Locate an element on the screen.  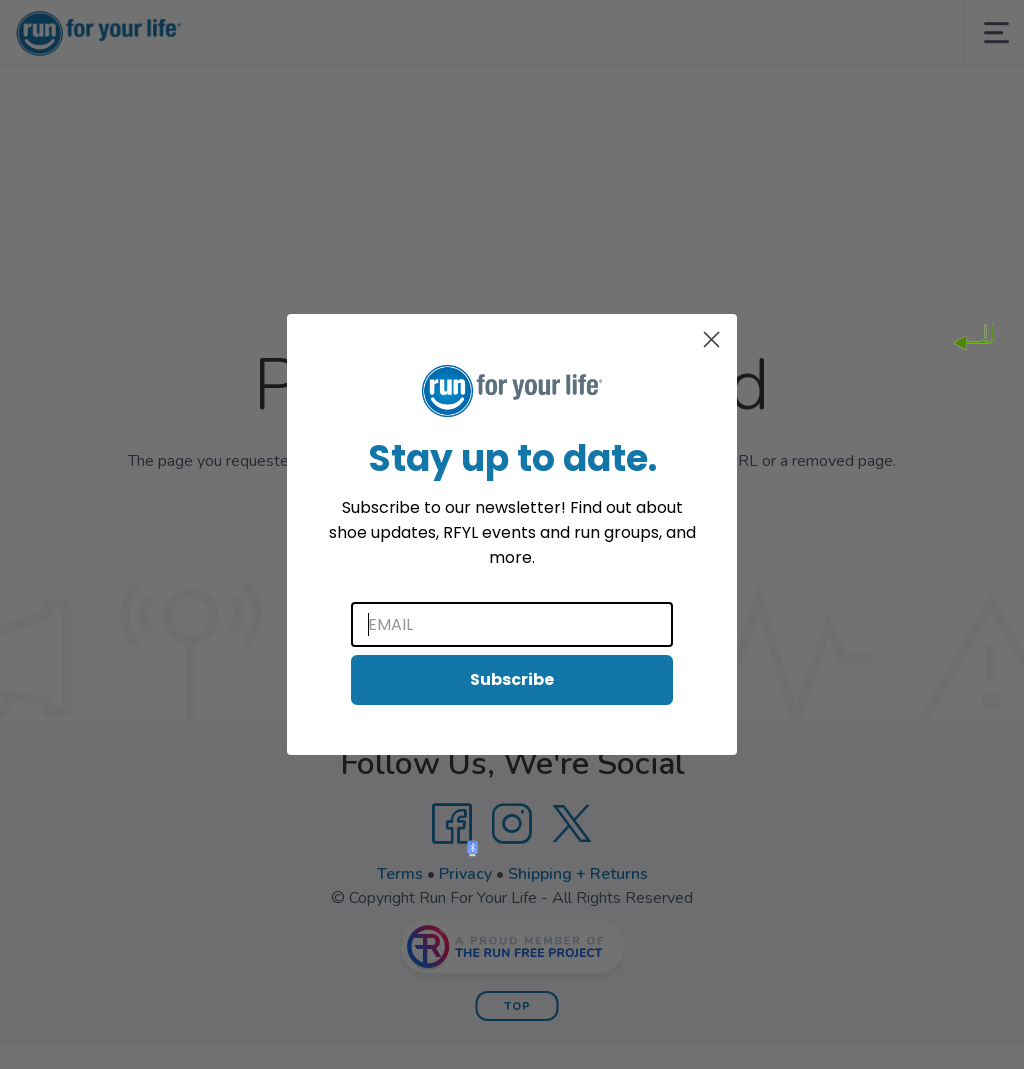
a connected bluetooth device is located at coordinates (472, 848).